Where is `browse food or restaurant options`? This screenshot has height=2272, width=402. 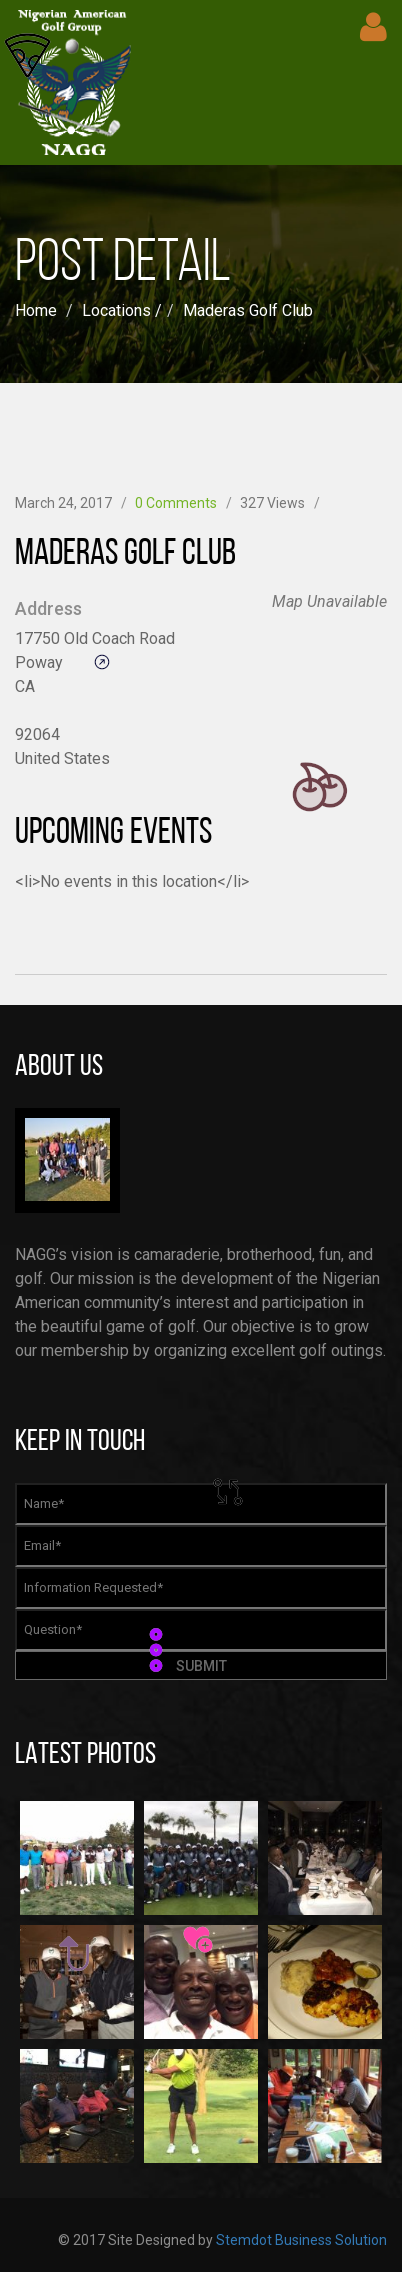 browse food or restaurant options is located at coordinates (27, 54).